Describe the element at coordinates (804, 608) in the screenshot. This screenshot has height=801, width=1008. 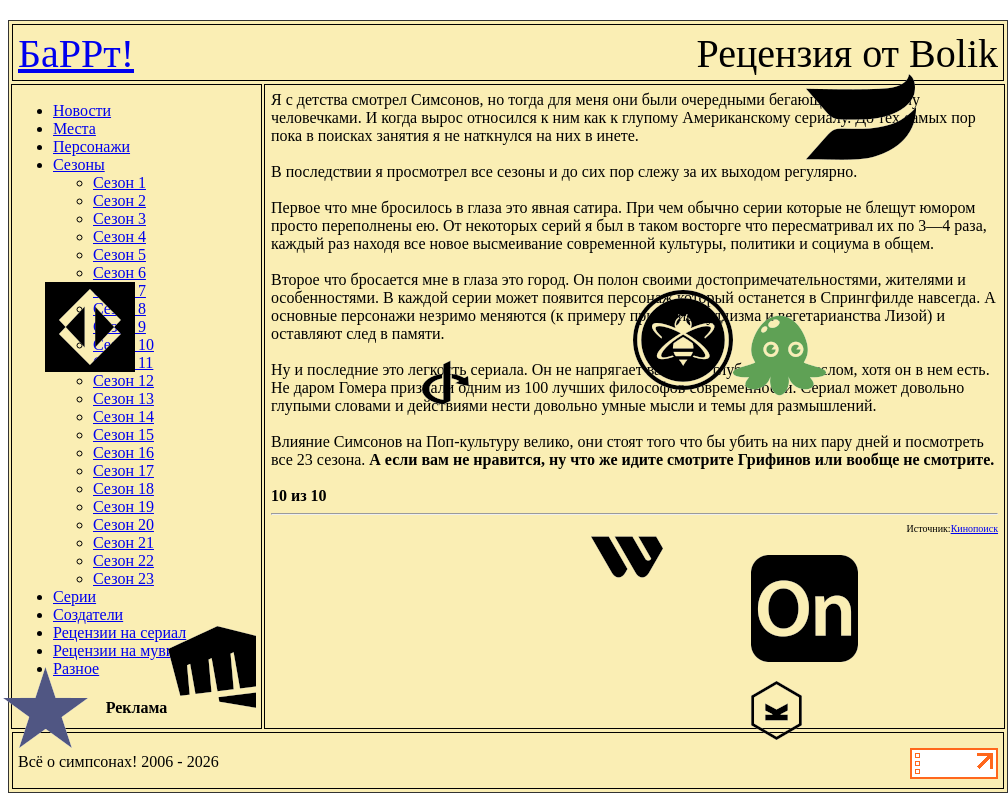
I see `open ProcessOn app` at that location.